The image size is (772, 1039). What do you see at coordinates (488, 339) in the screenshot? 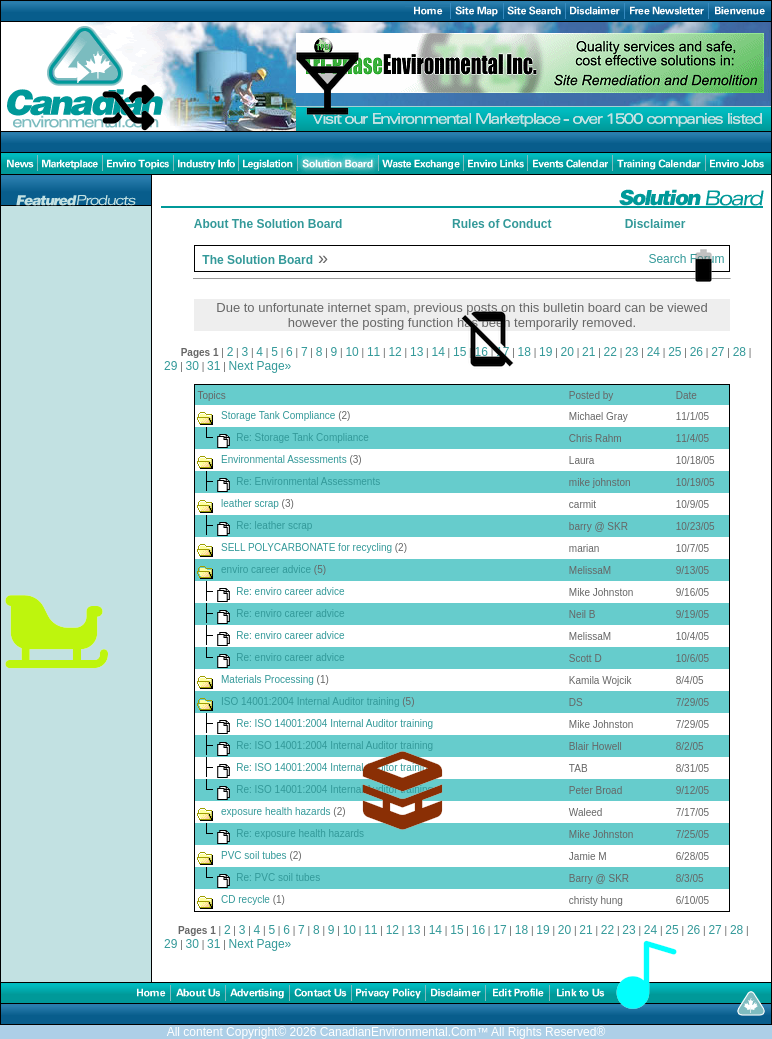
I see `disable mobile device or phone features` at bounding box center [488, 339].